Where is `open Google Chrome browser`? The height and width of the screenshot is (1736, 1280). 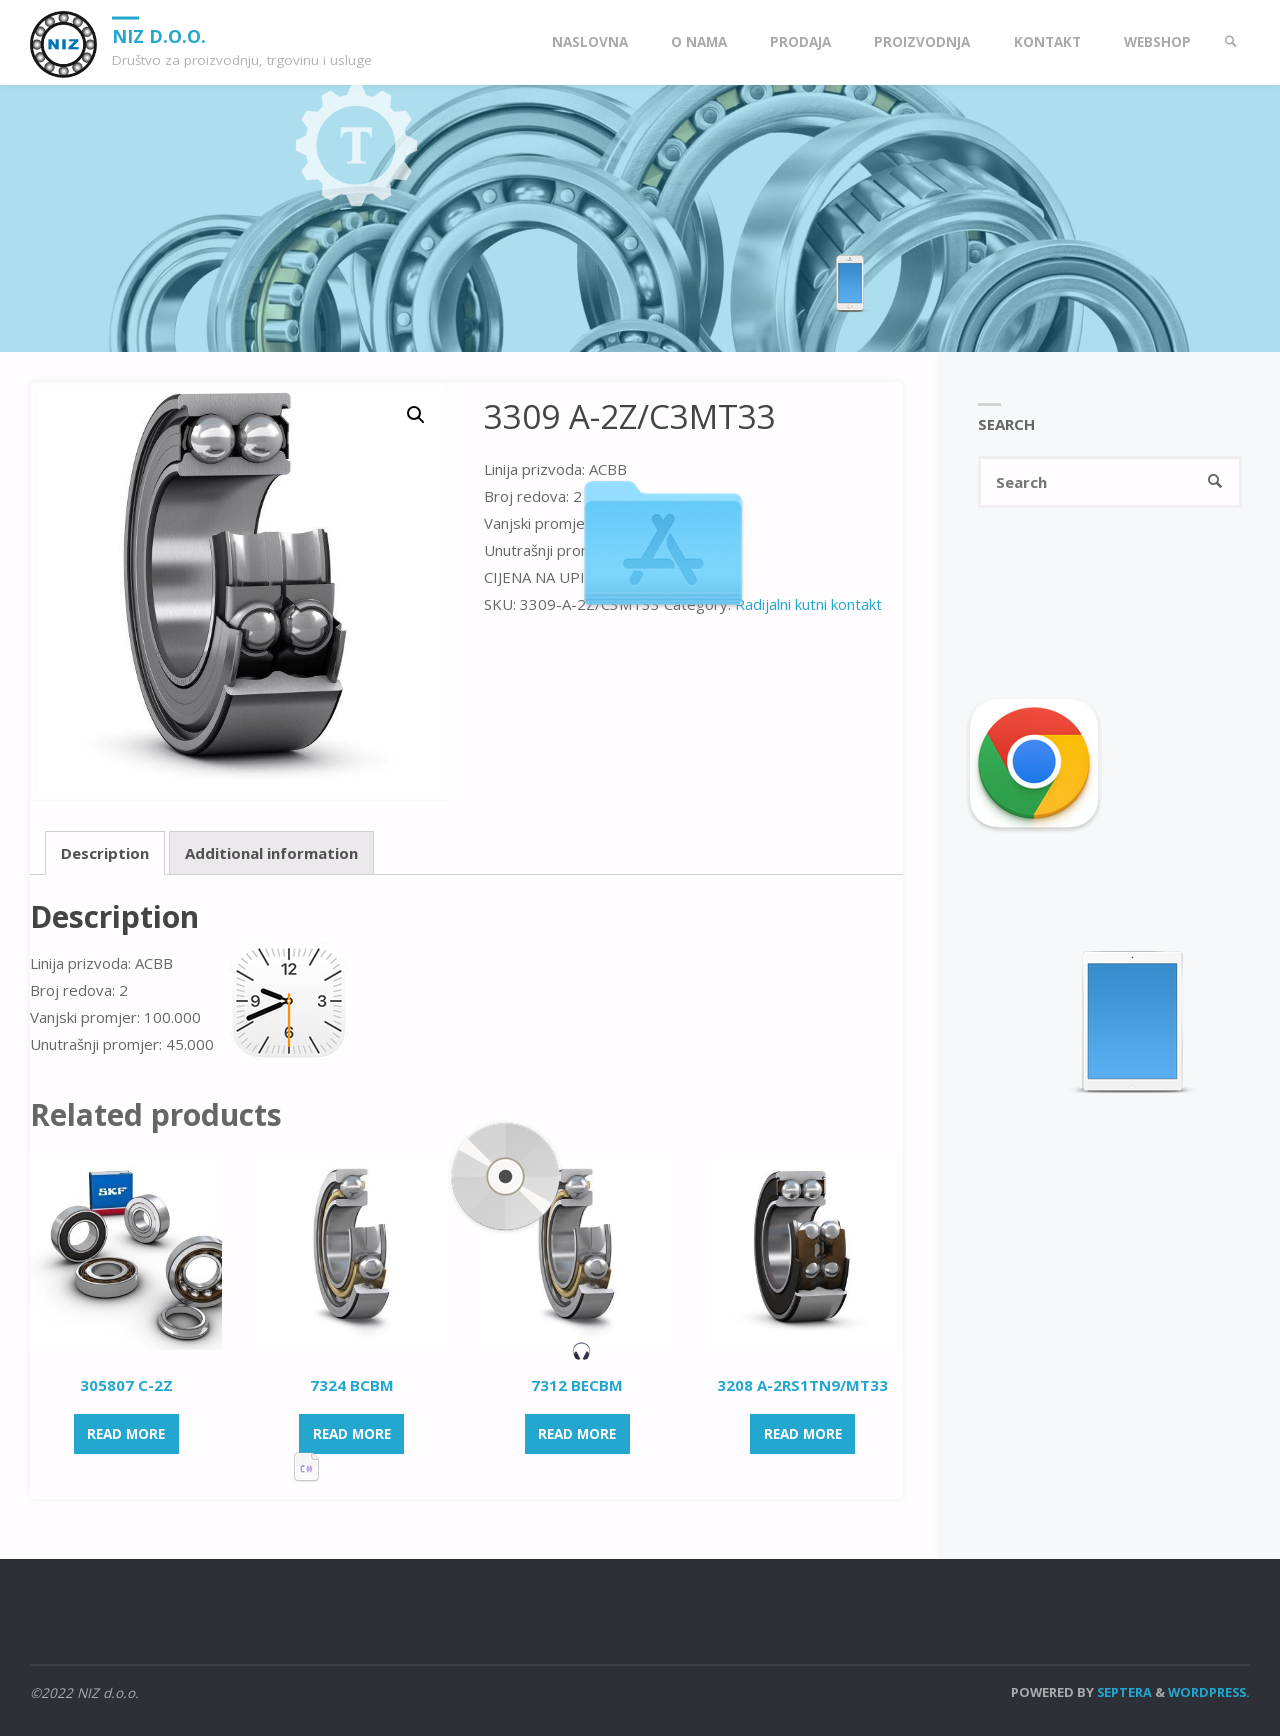 open Google Chrome browser is located at coordinates (1034, 763).